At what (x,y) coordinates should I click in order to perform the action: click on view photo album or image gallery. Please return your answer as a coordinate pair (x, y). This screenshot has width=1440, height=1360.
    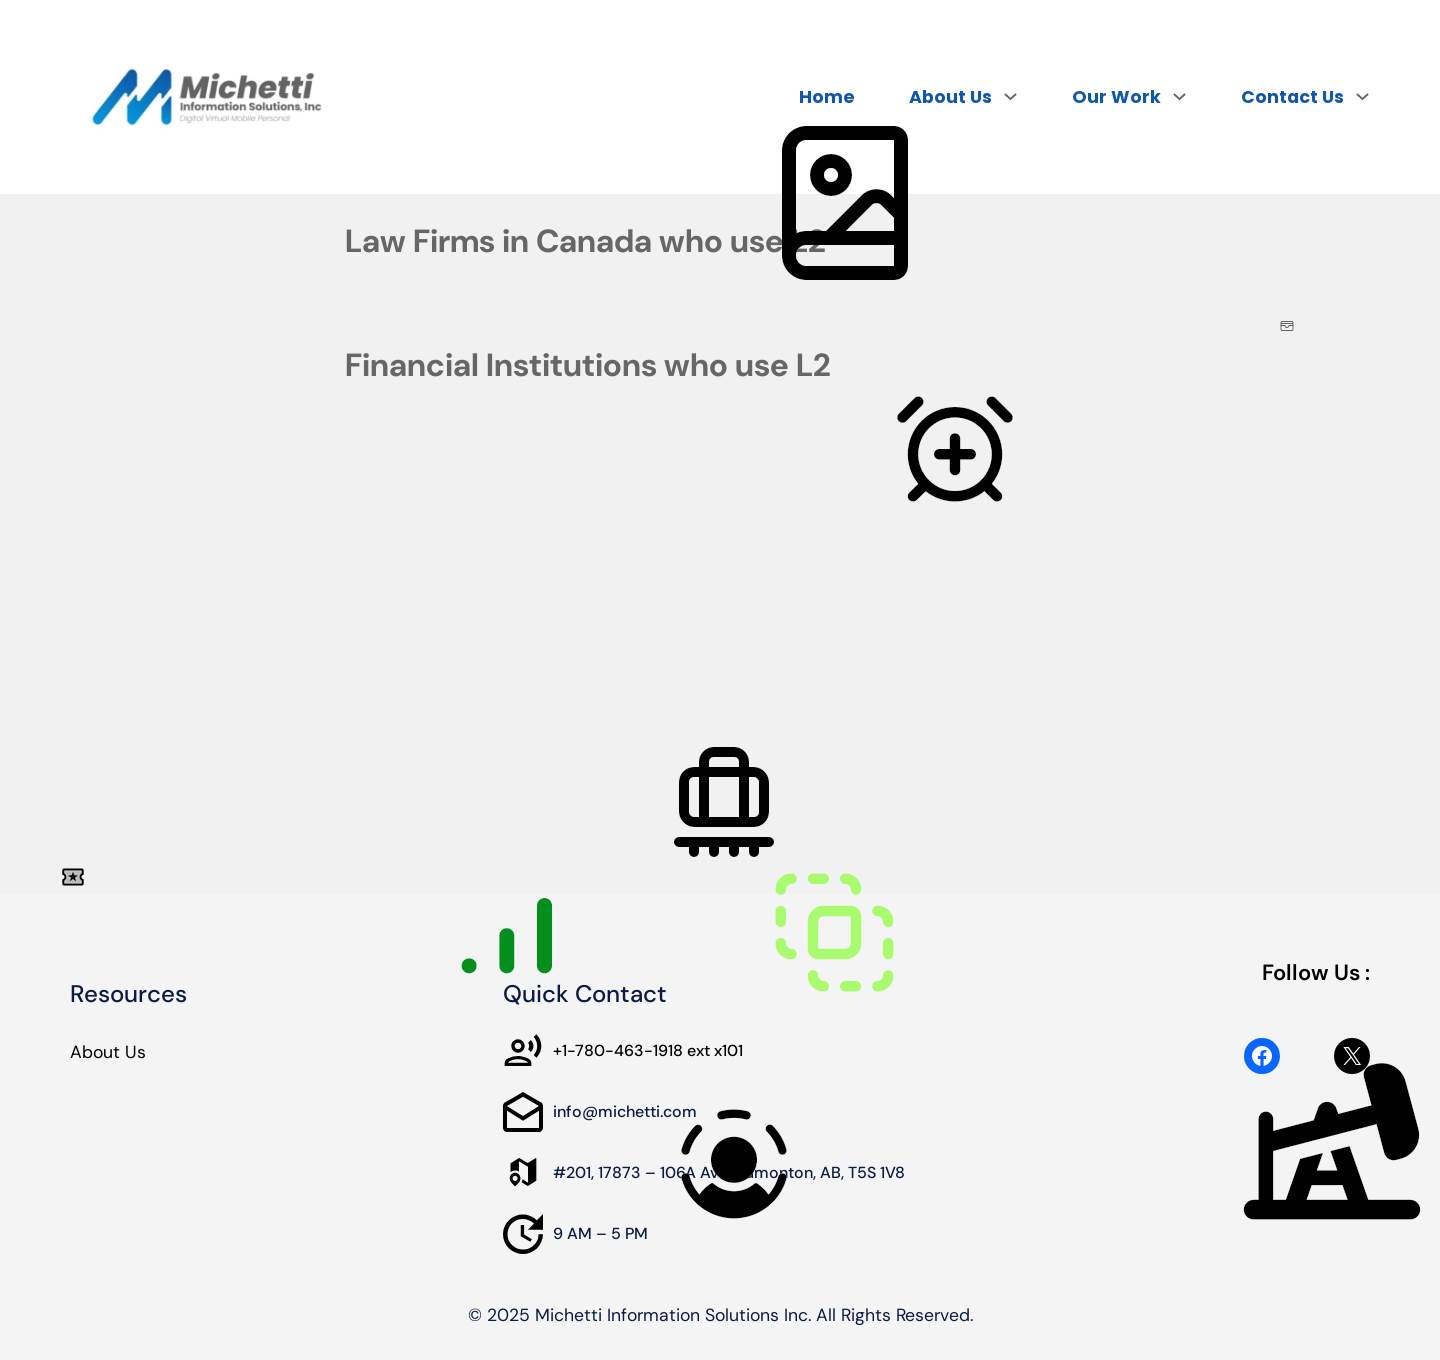
    Looking at the image, I should click on (845, 203).